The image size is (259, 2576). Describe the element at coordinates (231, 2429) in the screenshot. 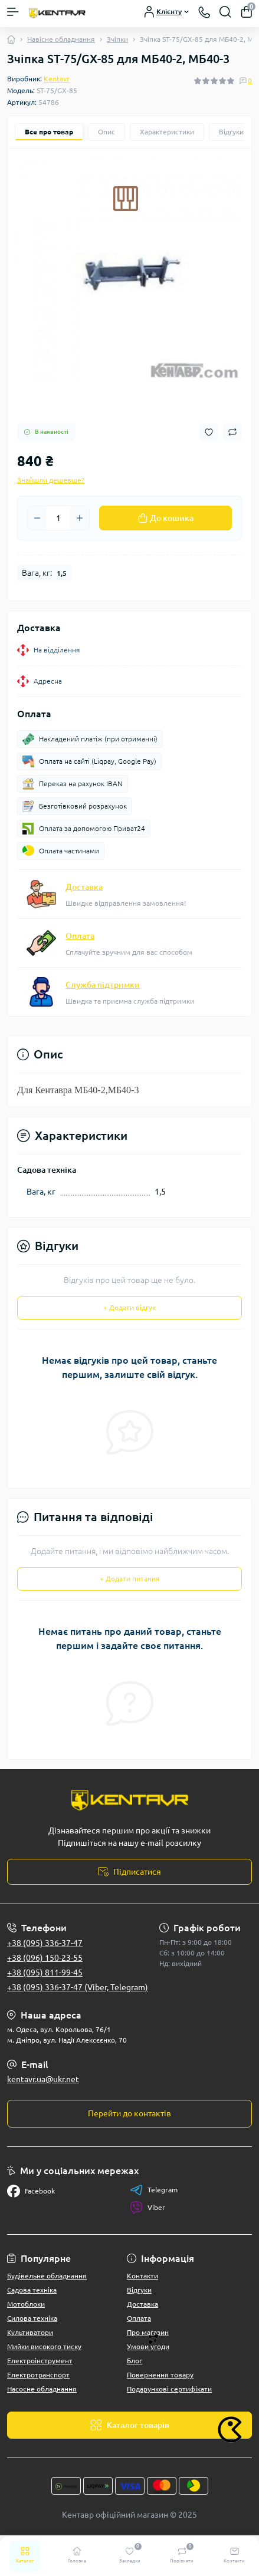

I see `launch a retro-style game or arcade app` at that location.